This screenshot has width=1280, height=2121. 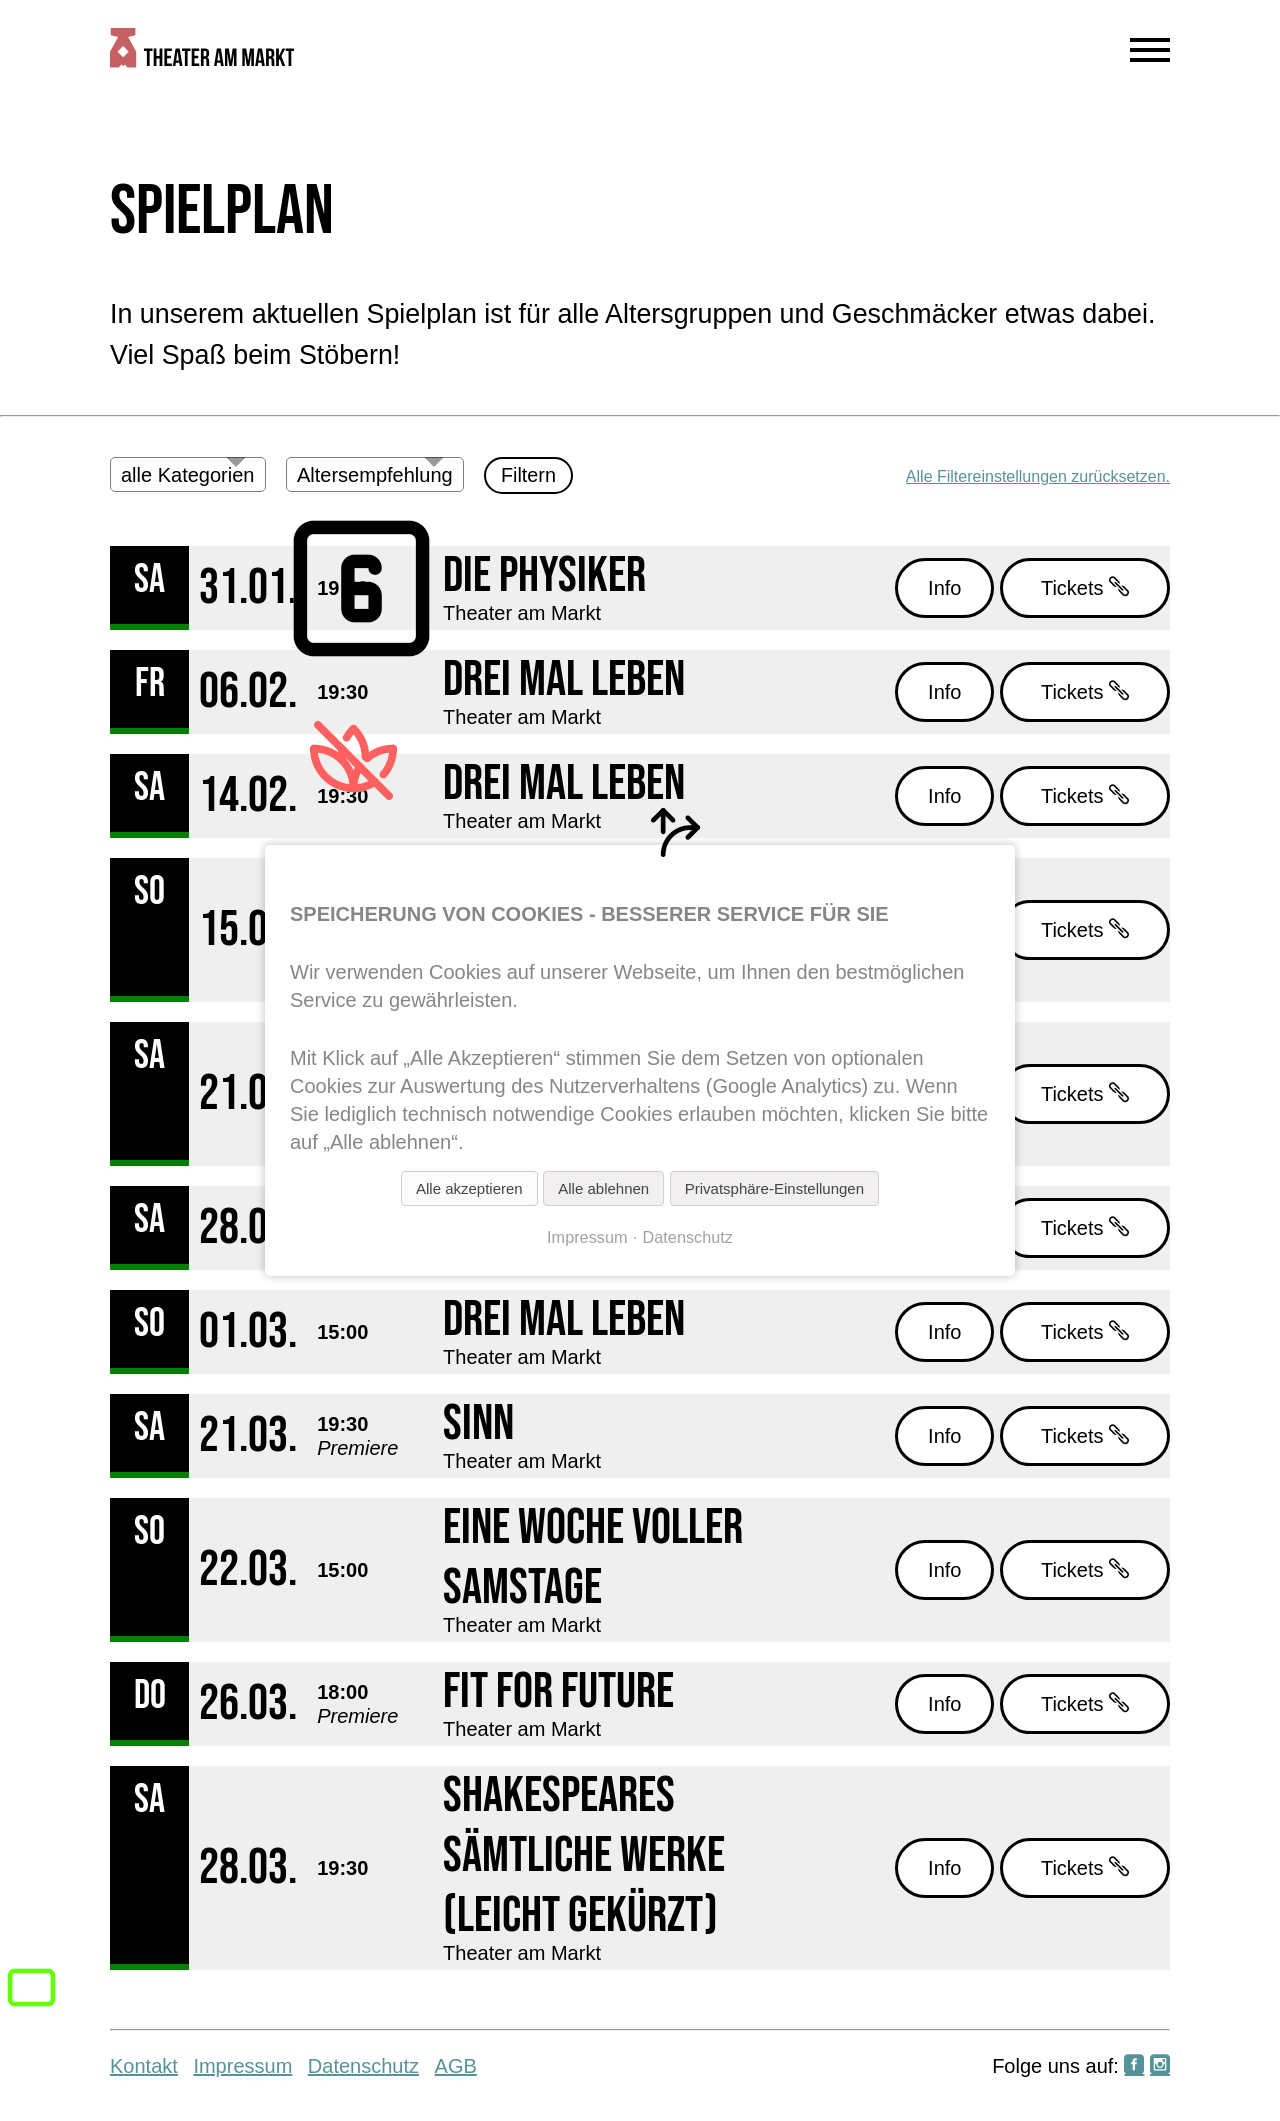 What do you see at coordinates (361, 588) in the screenshot?
I see `select or navigate to item number 6` at bounding box center [361, 588].